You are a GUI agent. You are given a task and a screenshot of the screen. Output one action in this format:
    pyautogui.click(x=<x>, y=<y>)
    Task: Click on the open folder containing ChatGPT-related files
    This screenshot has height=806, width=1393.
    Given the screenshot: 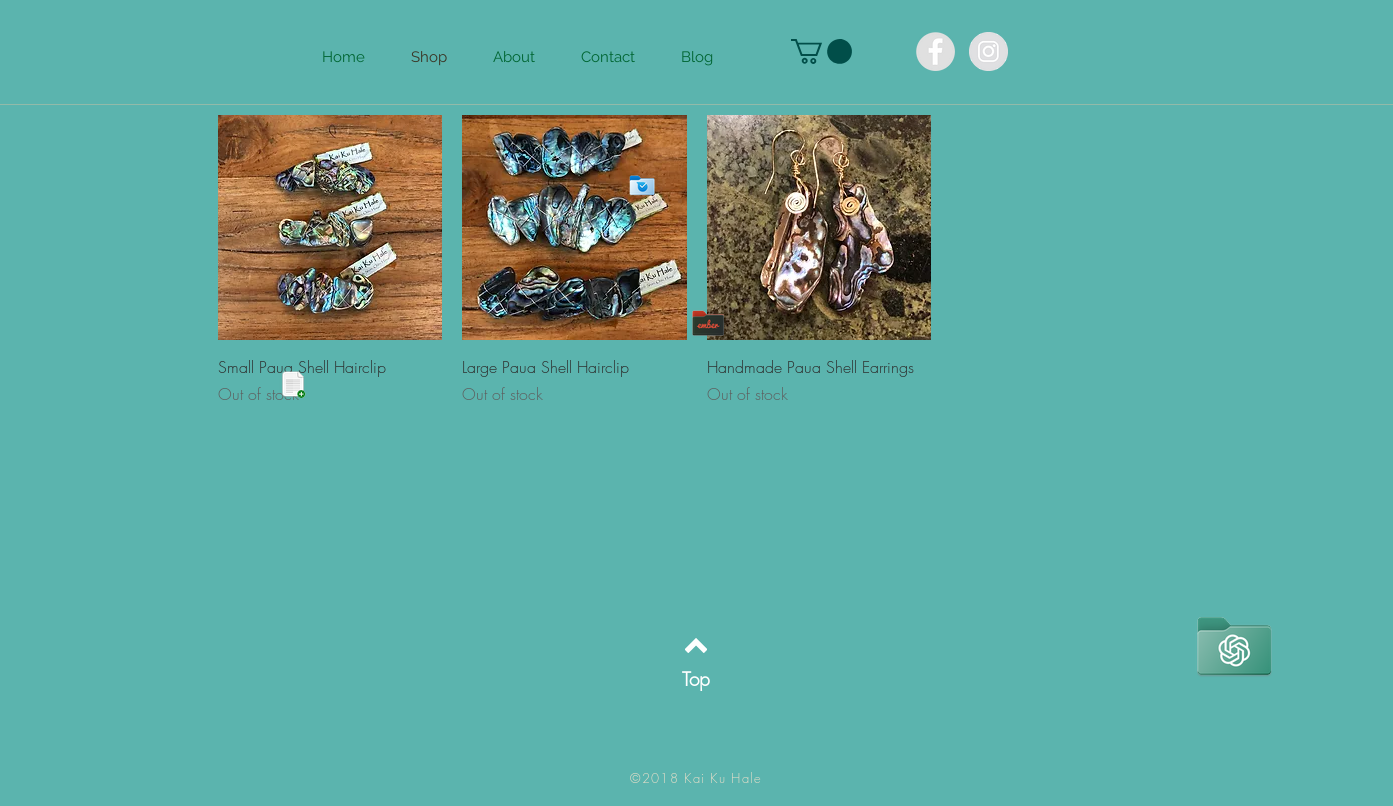 What is the action you would take?
    pyautogui.click(x=1234, y=648)
    